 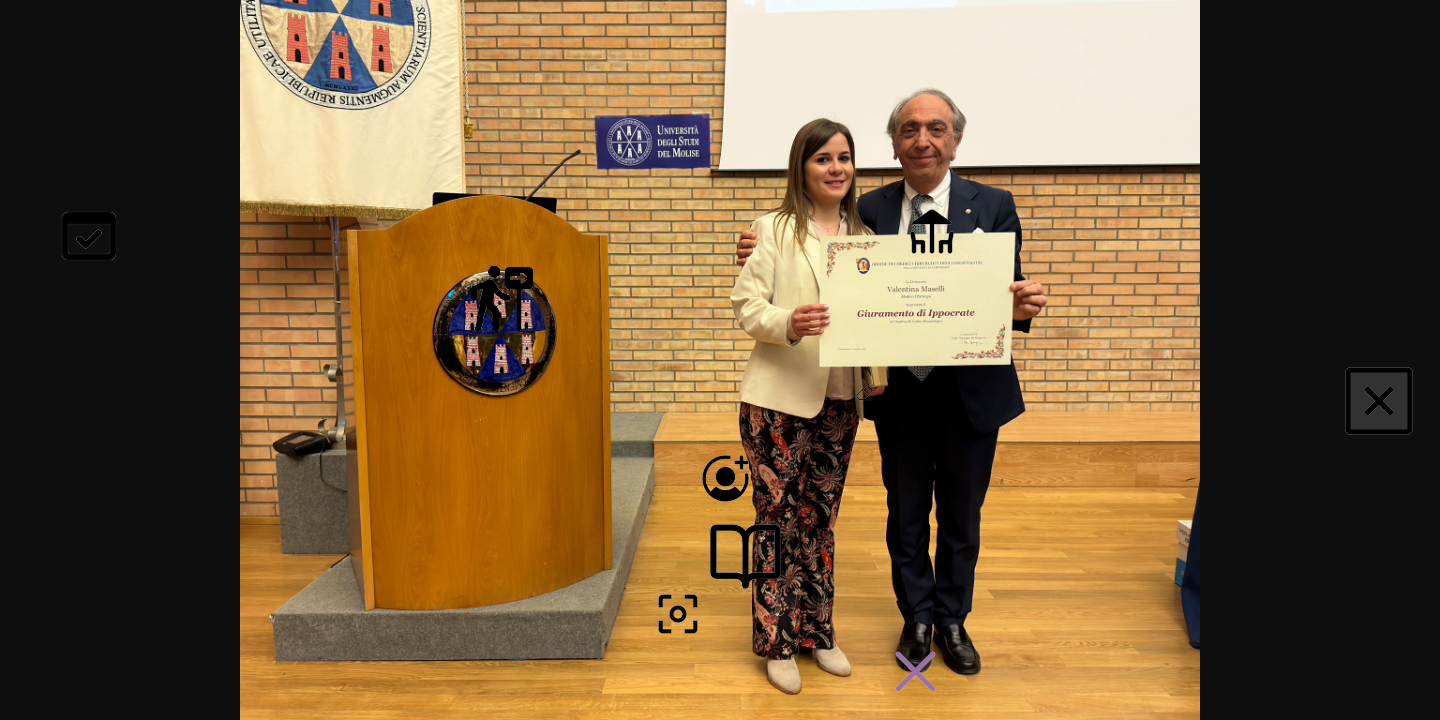 I want to click on center focus on camera viewfinder, so click(x=678, y=614).